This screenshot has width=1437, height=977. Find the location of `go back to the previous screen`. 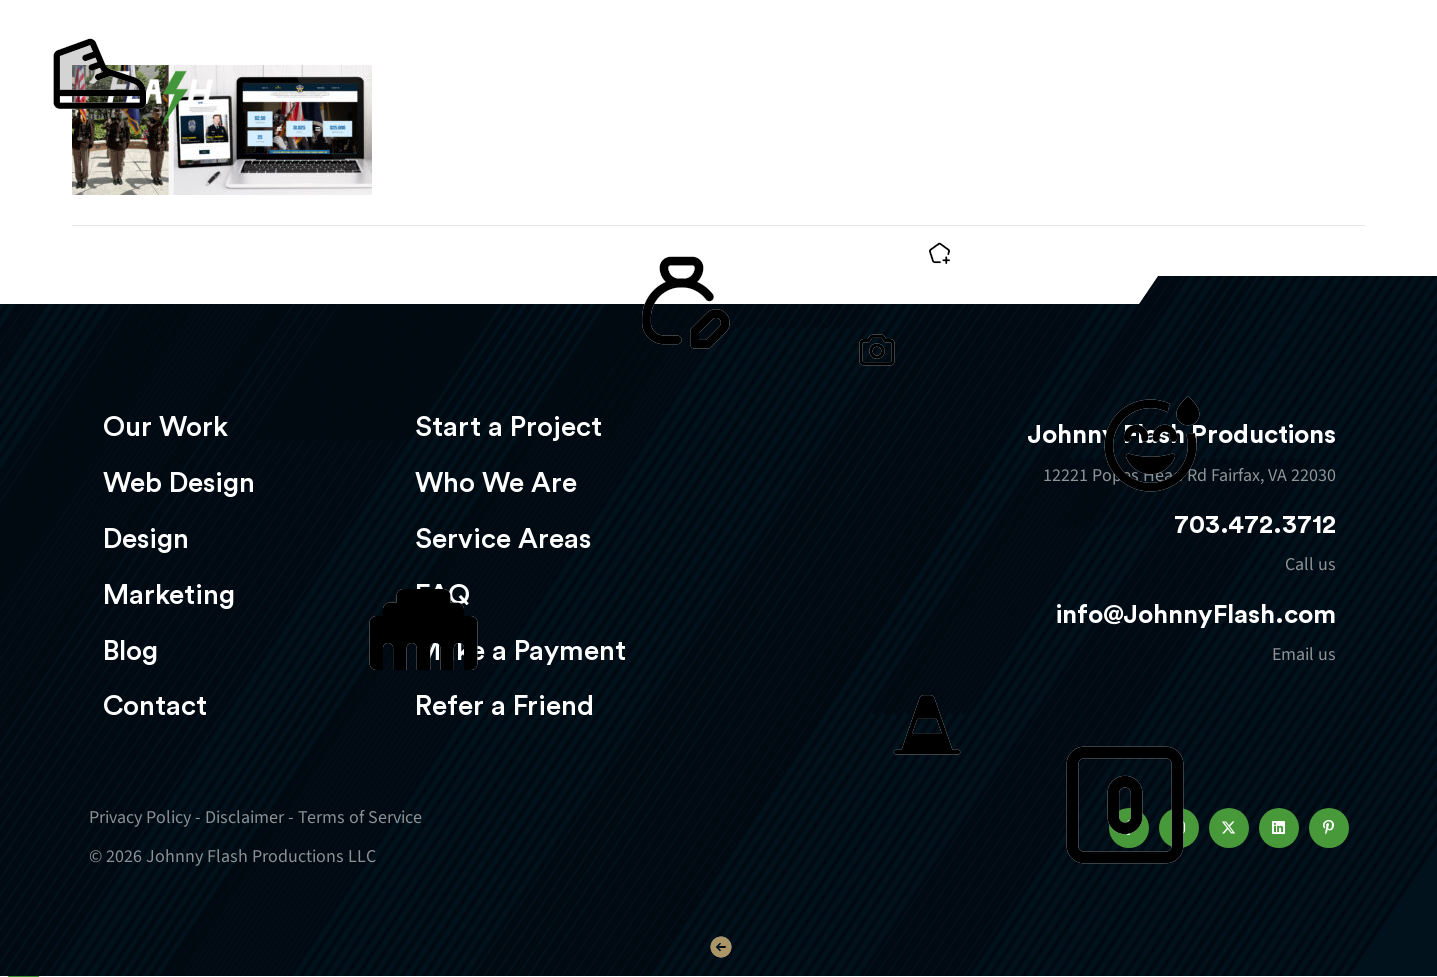

go back to the previous screen is located at coordinates (721, 947).